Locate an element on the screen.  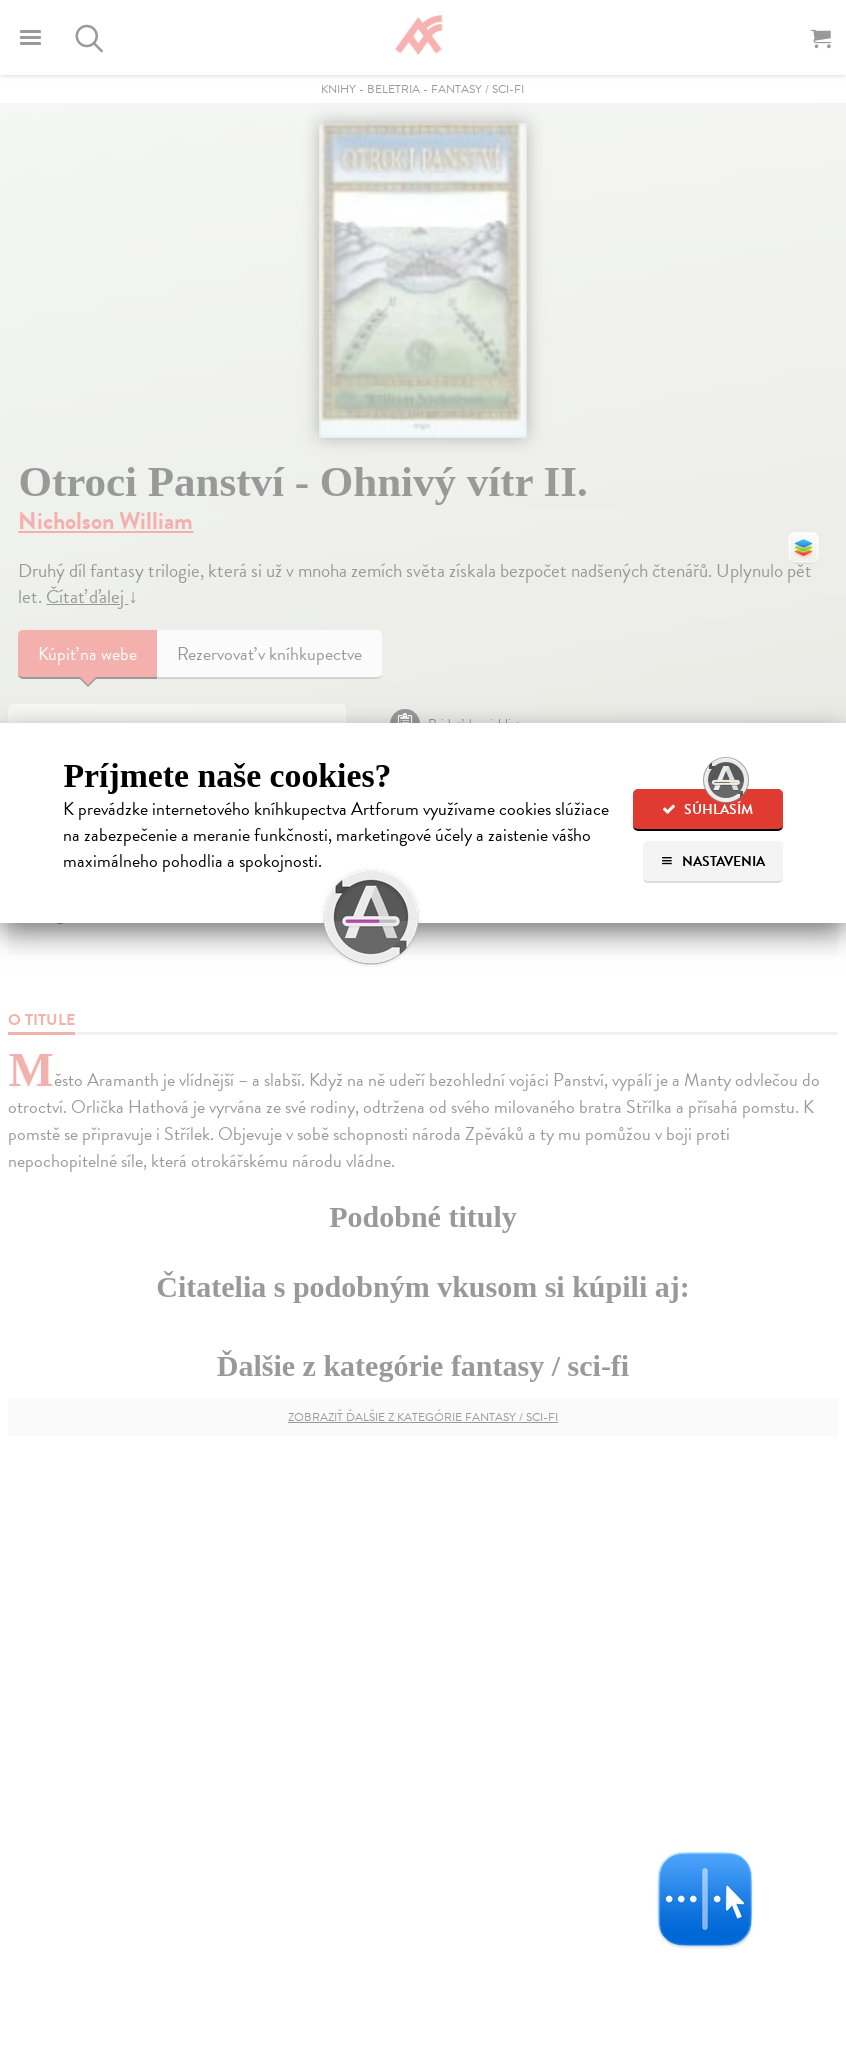
check for available software updates is located at coordinates (371, 917).